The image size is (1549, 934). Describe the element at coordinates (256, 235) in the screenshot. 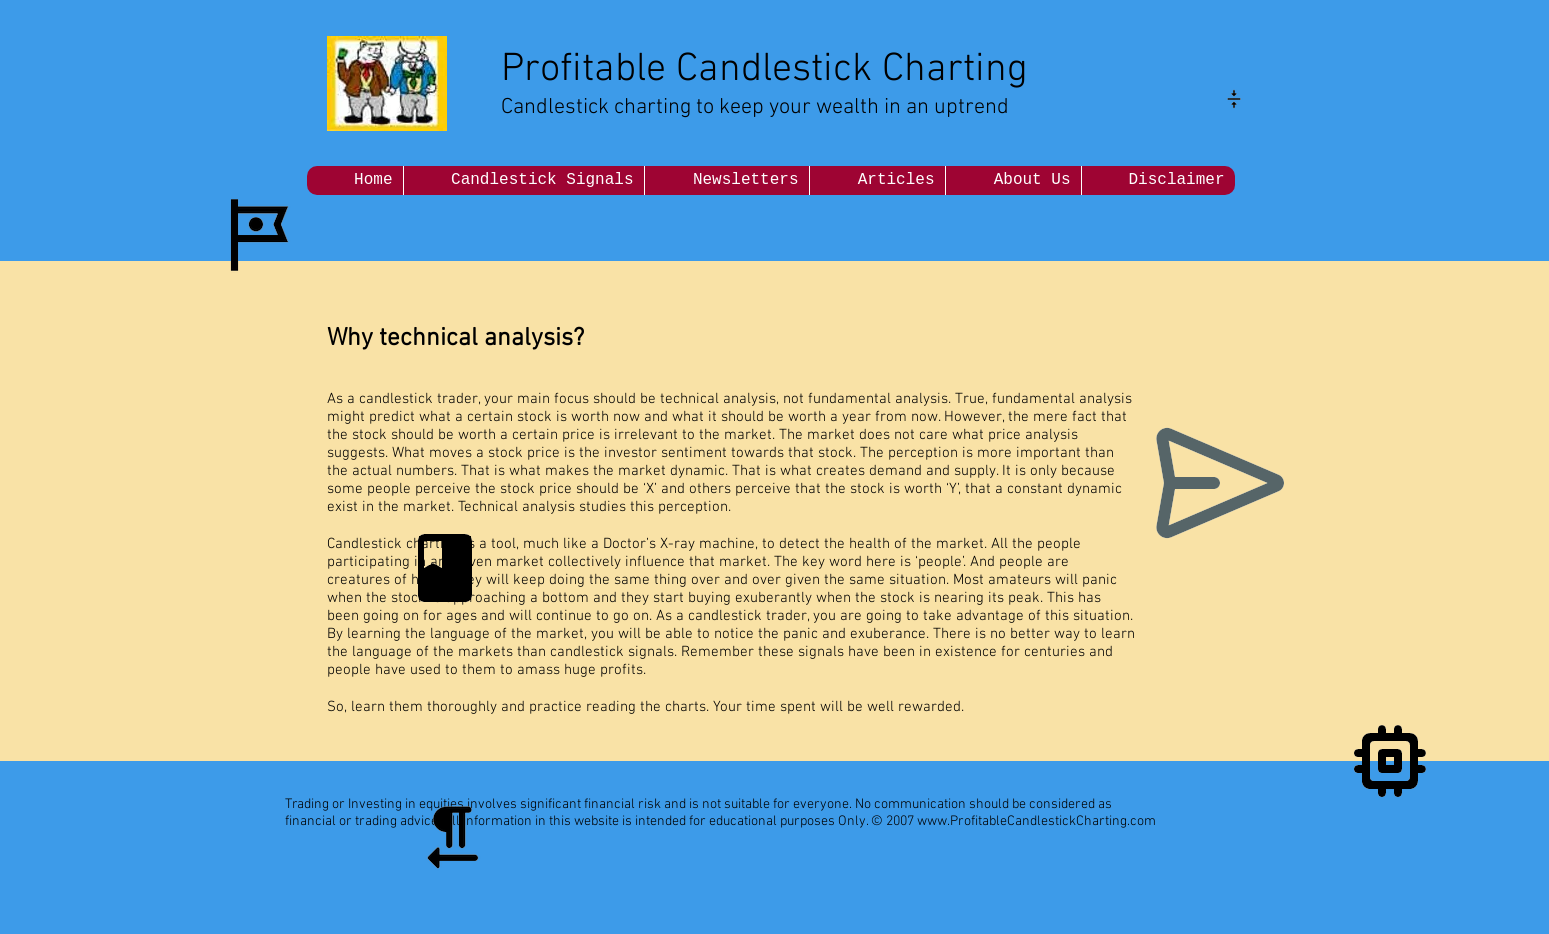

I see `start a guided tour or walkthrough` at that location.